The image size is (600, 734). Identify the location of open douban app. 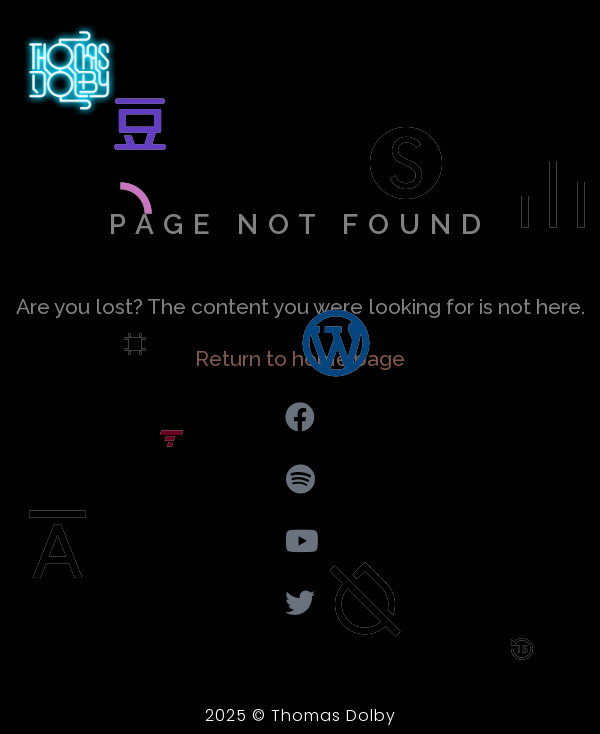
(140, 124).